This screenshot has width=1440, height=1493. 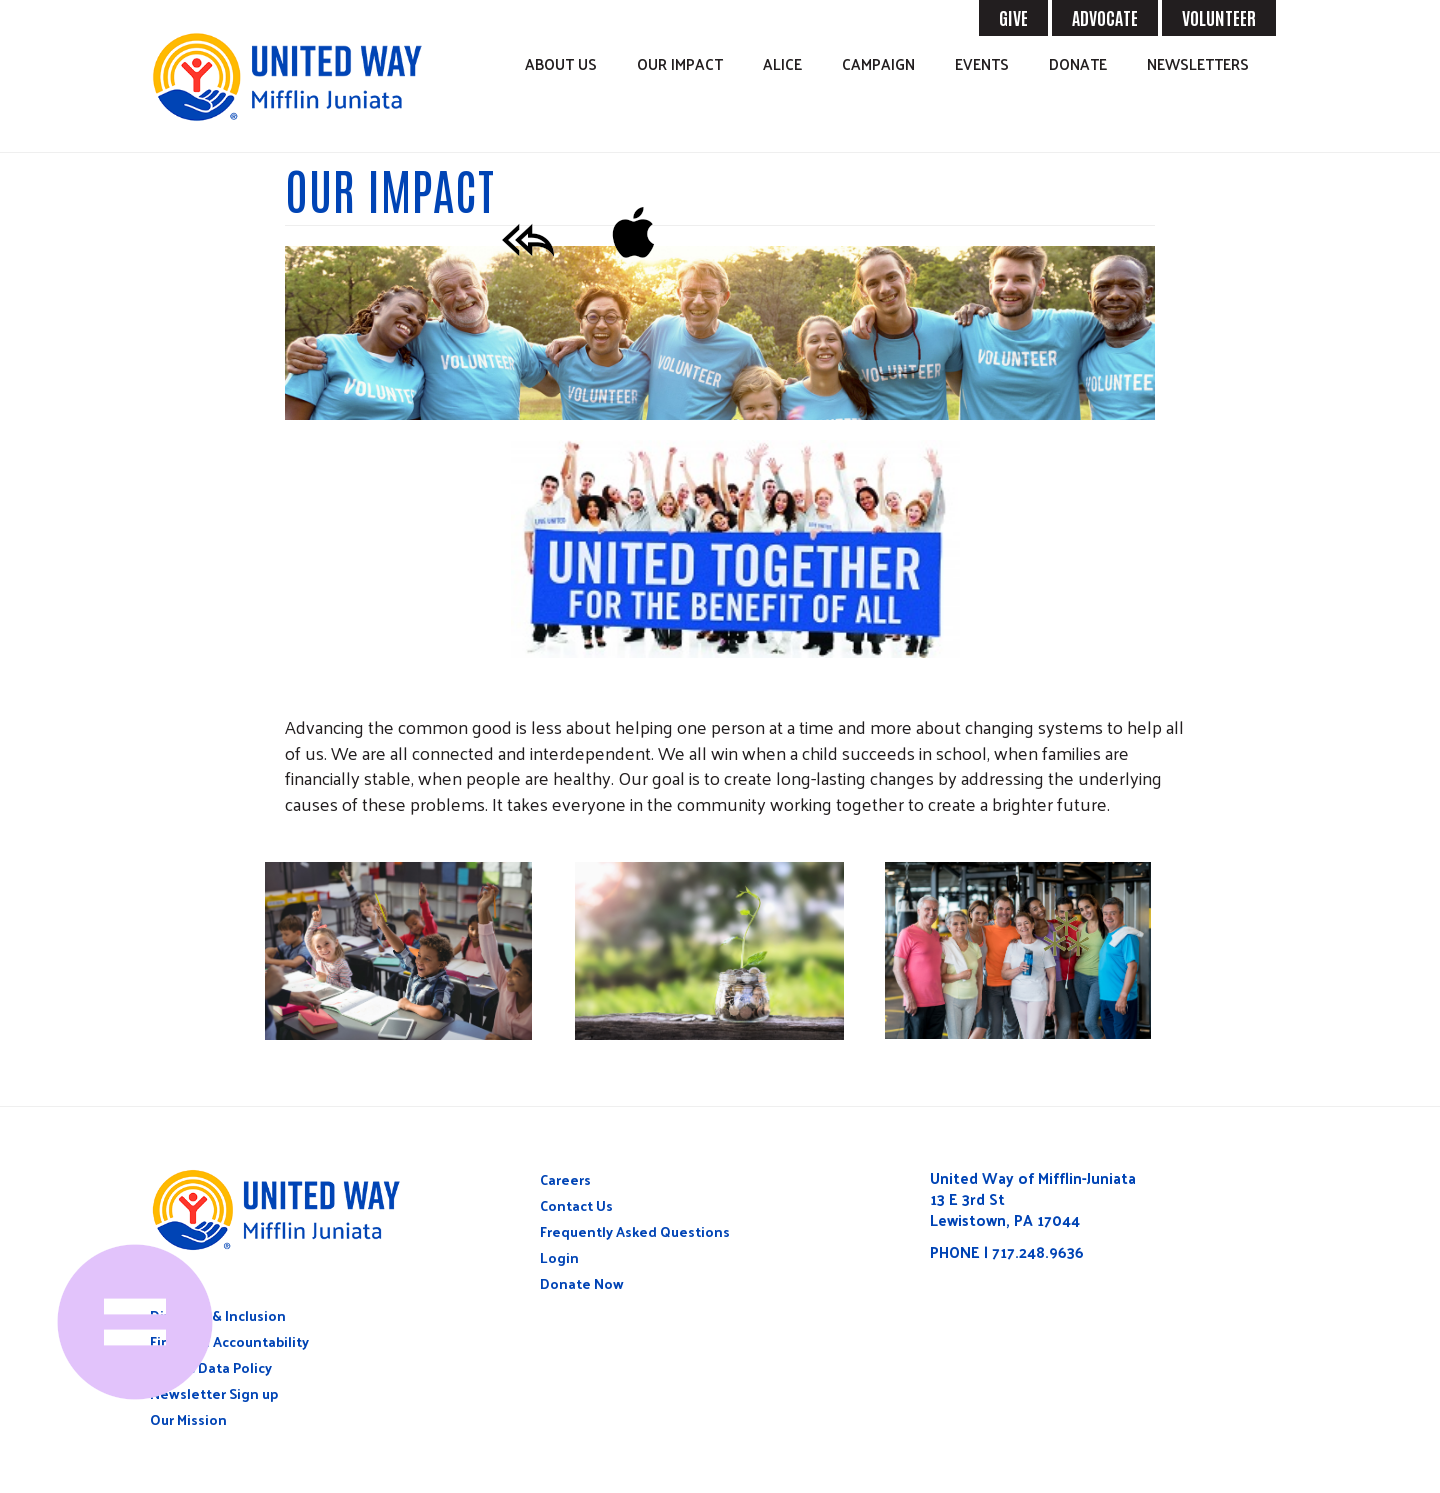 I want to click on connect to the fediverse, so click(x=1066, y=934).